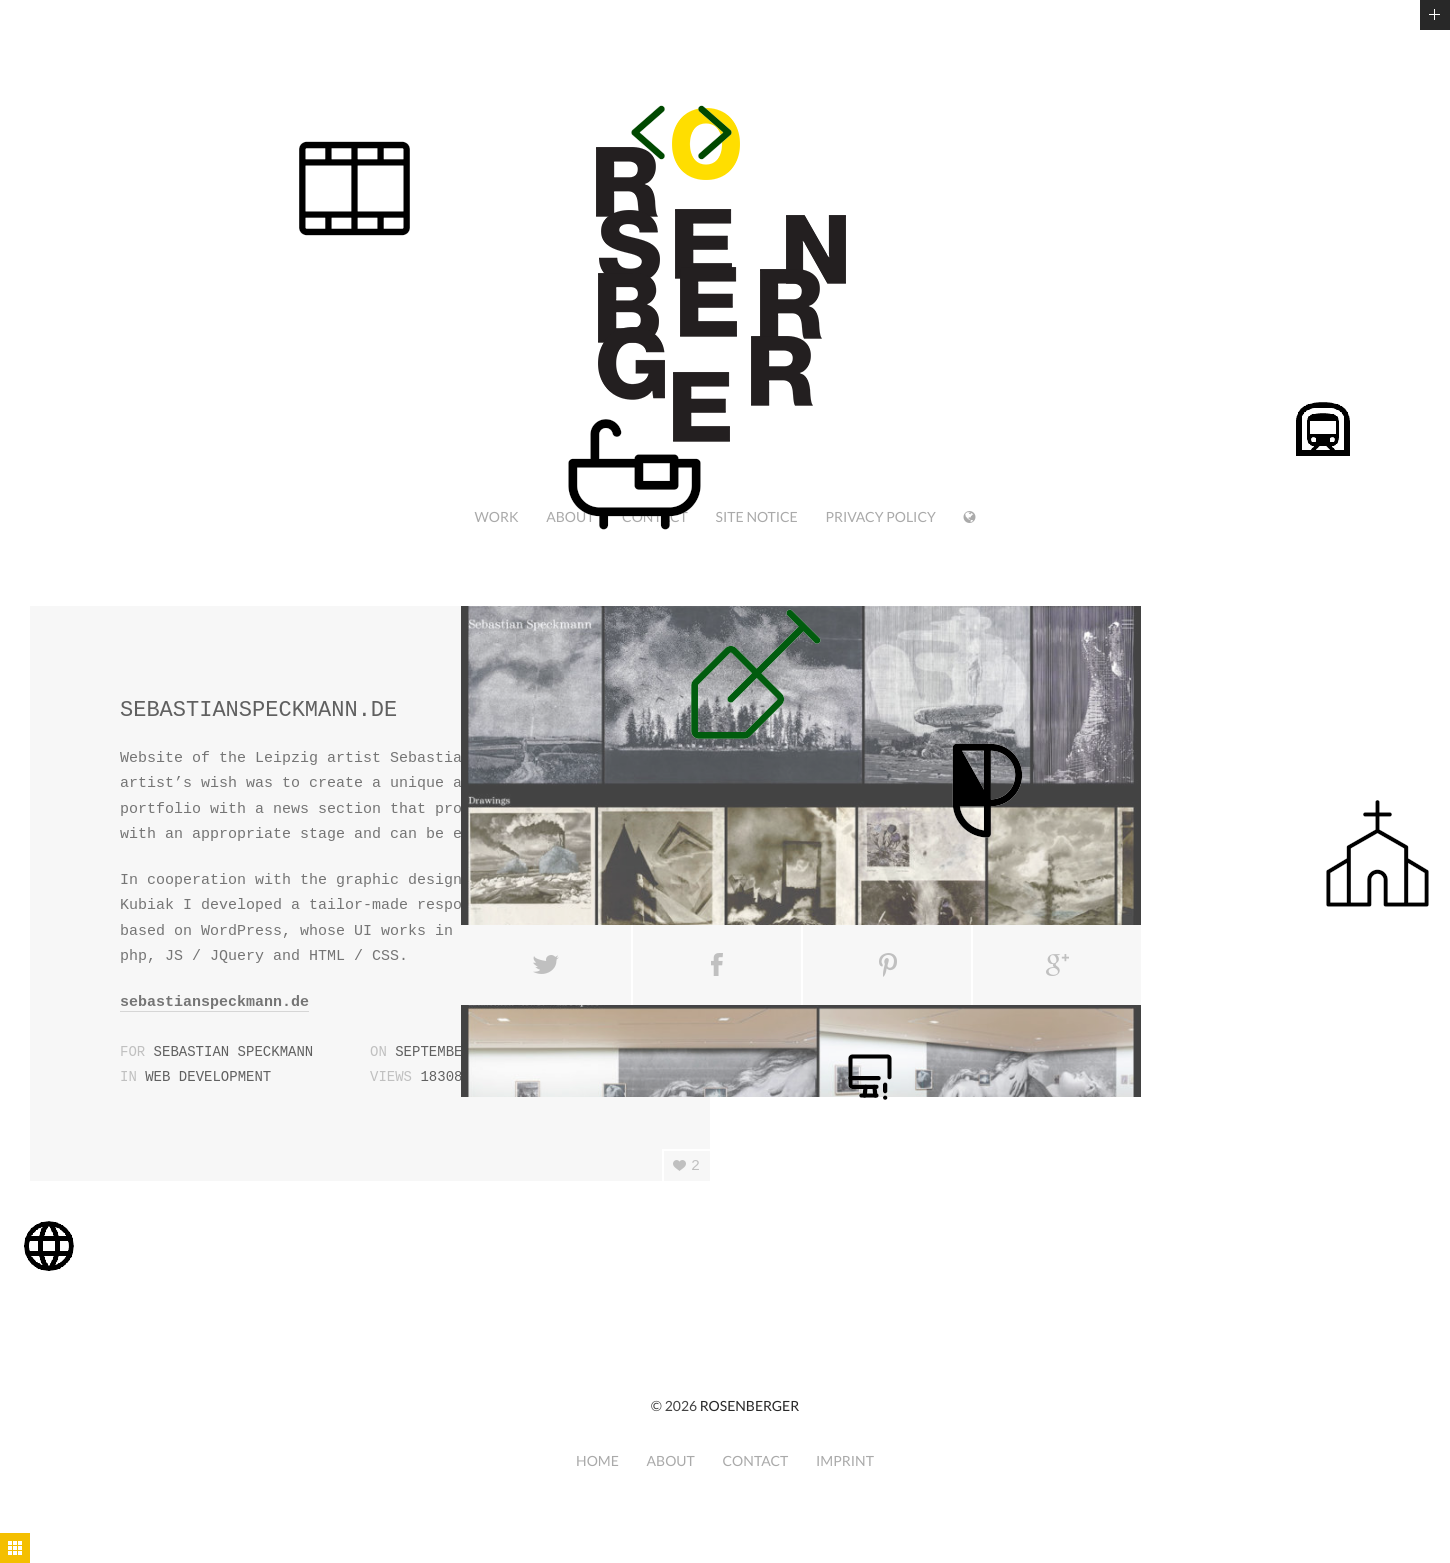  I want to click on indicates a problem or error with your desktop computer, so click(870, 1076).